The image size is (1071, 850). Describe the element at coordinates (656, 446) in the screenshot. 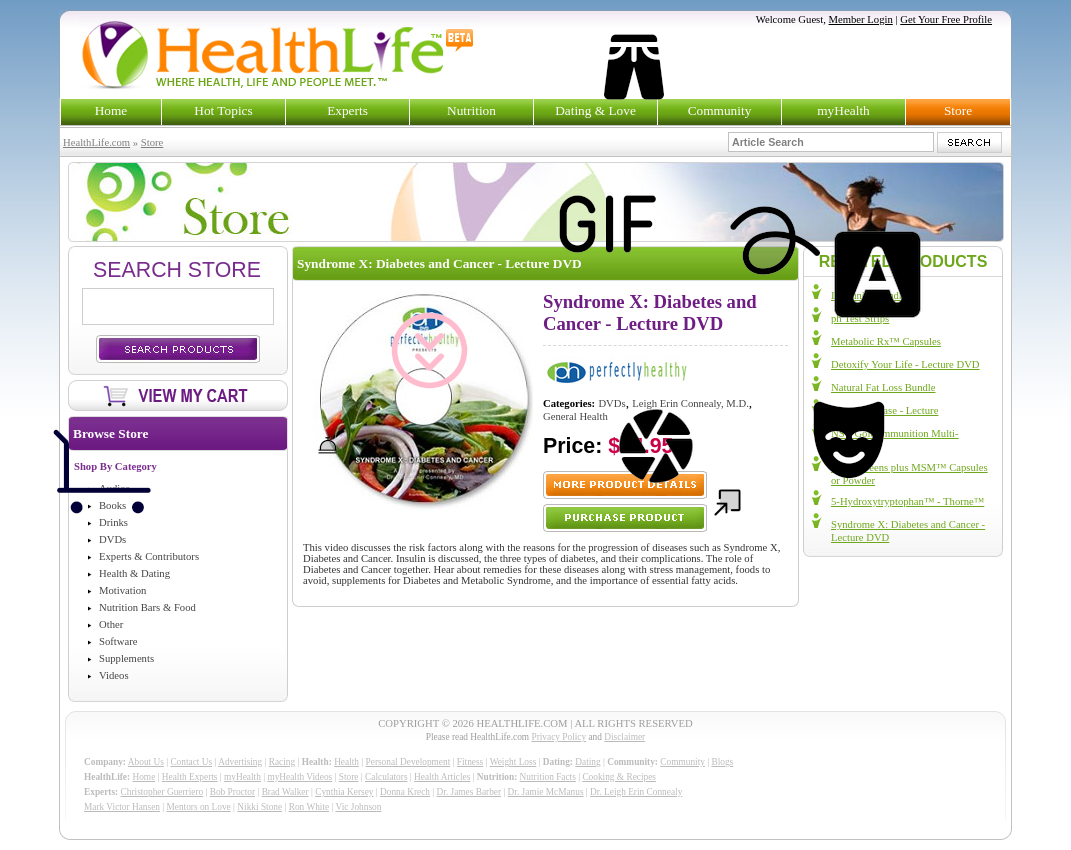

I see `open camera to take a photo` at that location.